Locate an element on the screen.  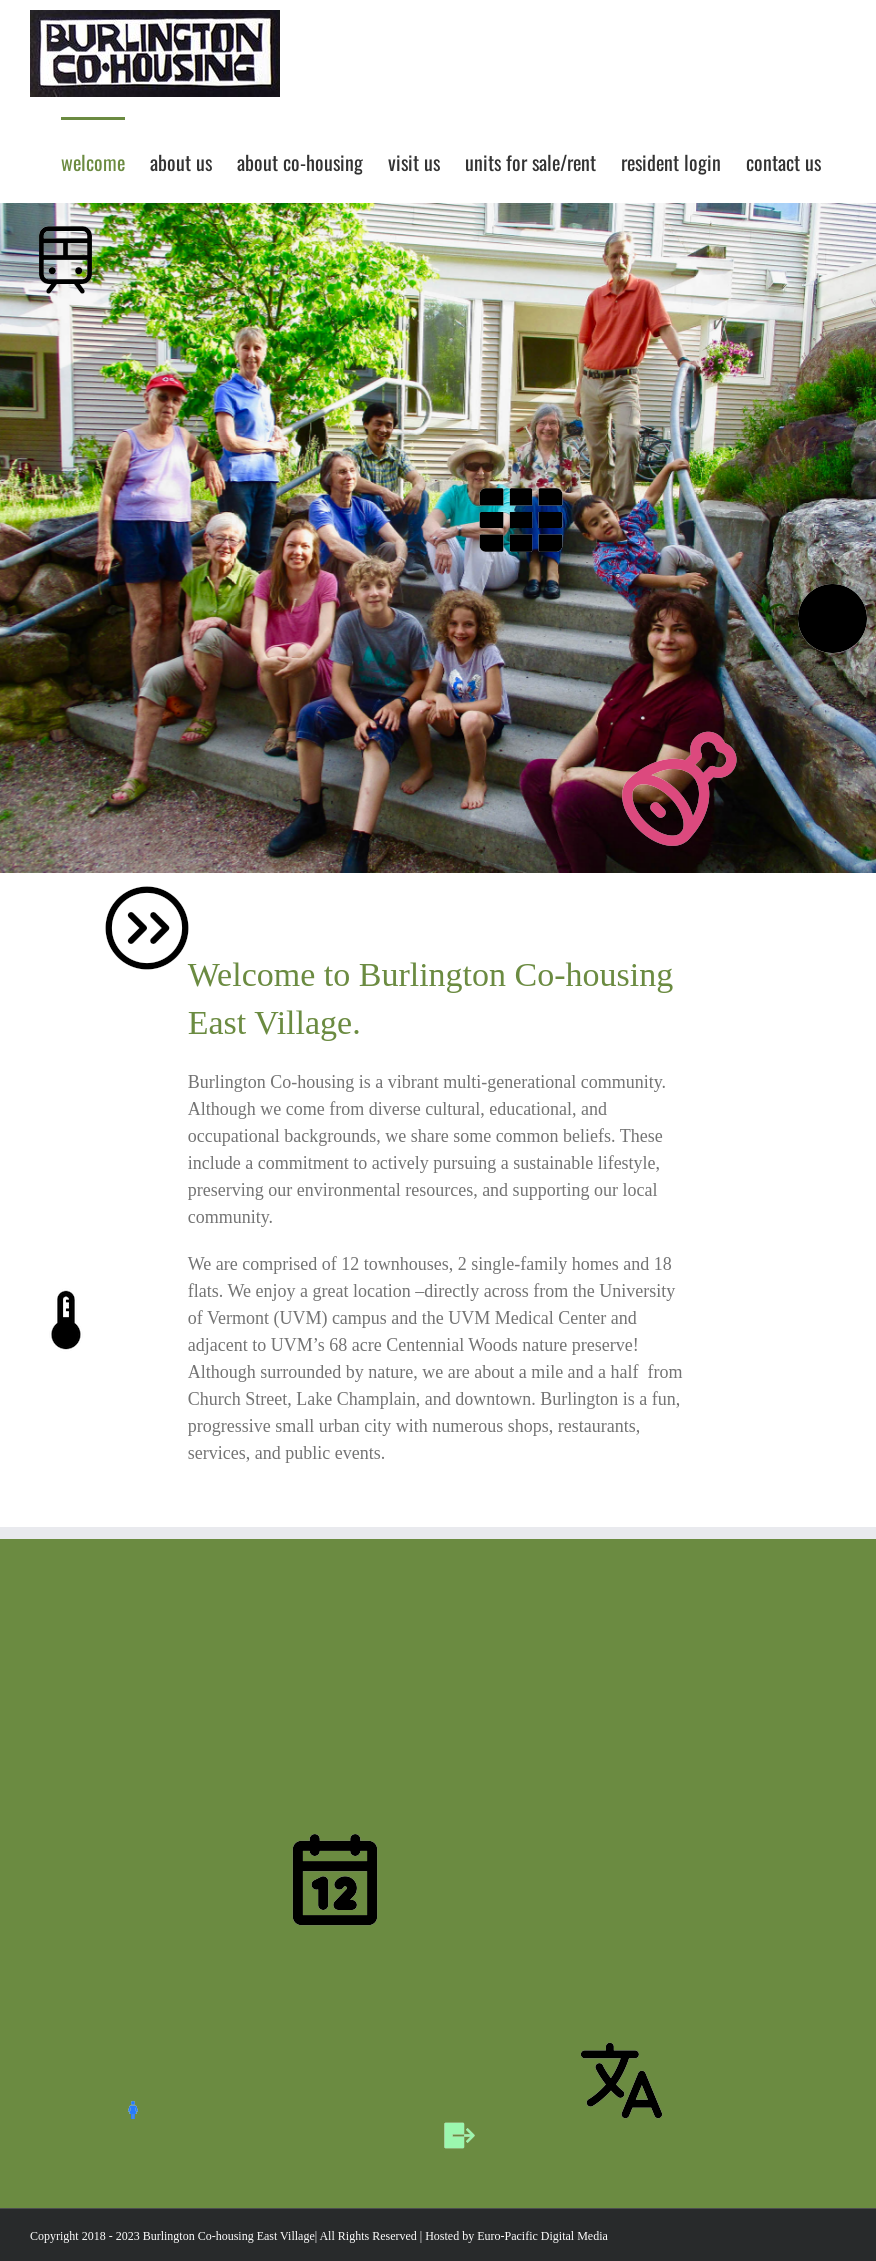
select or mark an item is located at coordinates (832, 618).